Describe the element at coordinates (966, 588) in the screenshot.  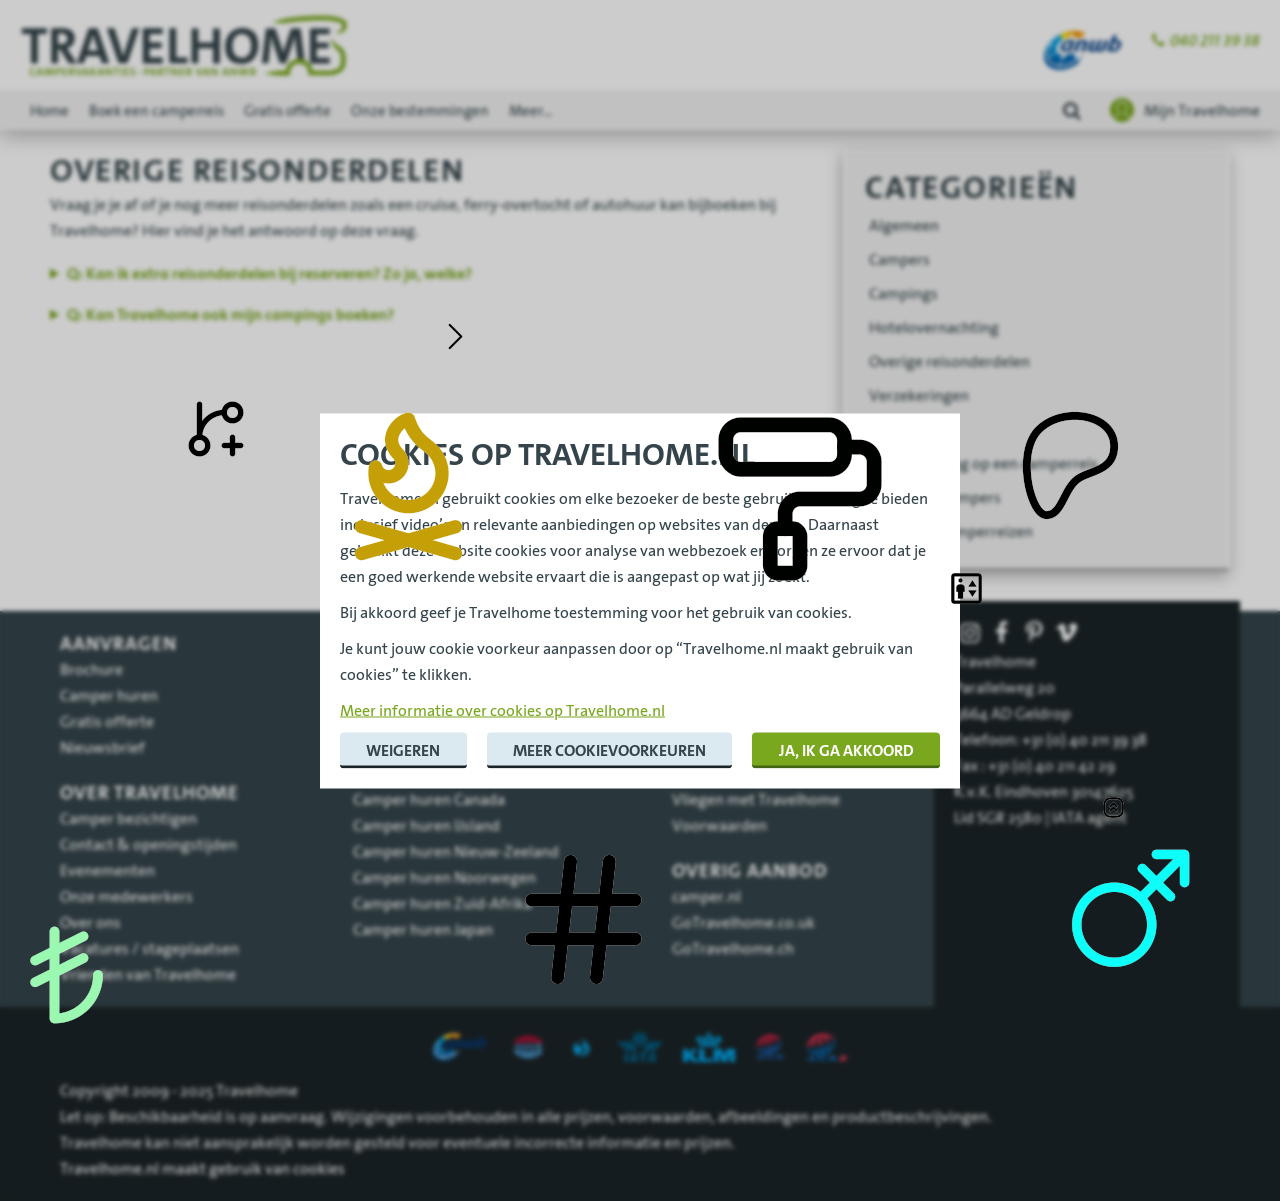
I see `indicates elevator access or location` at that location.